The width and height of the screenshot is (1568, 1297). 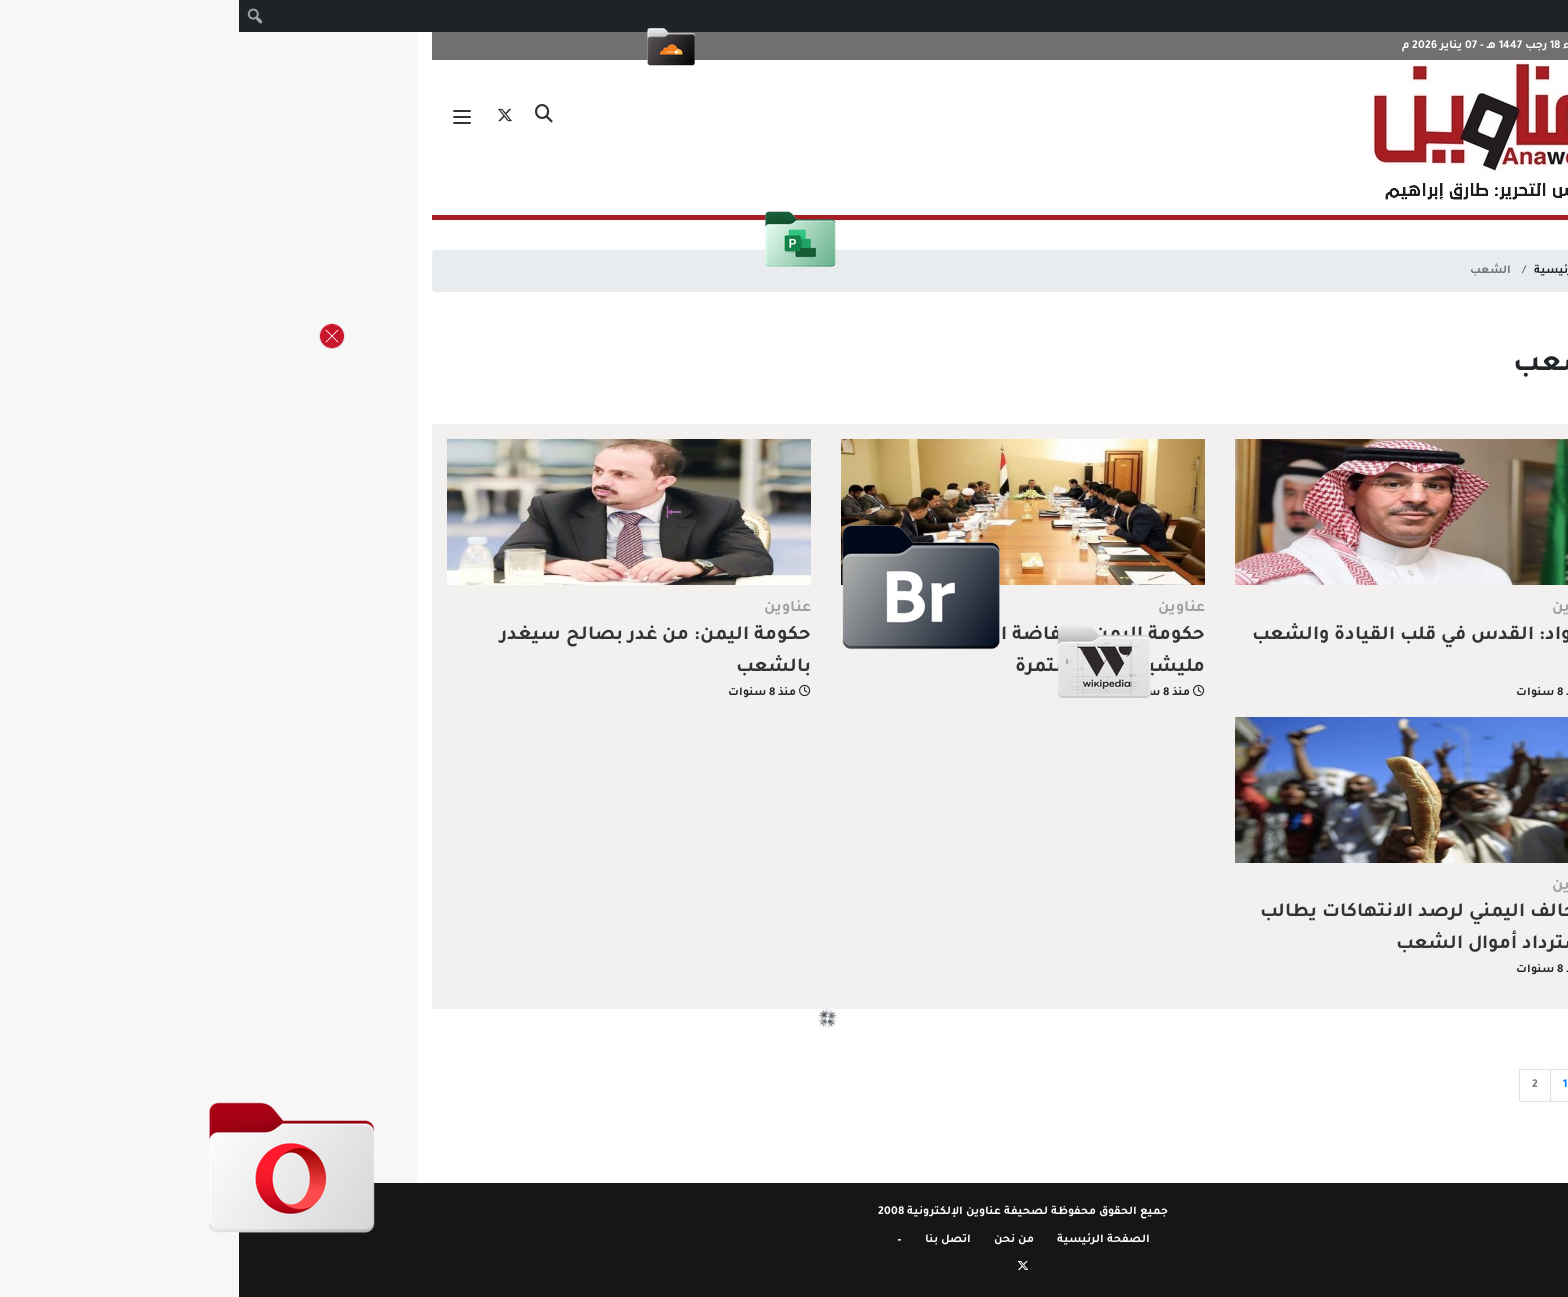 I want to click on open microsoft project files folder, so click(x=800, y=241).